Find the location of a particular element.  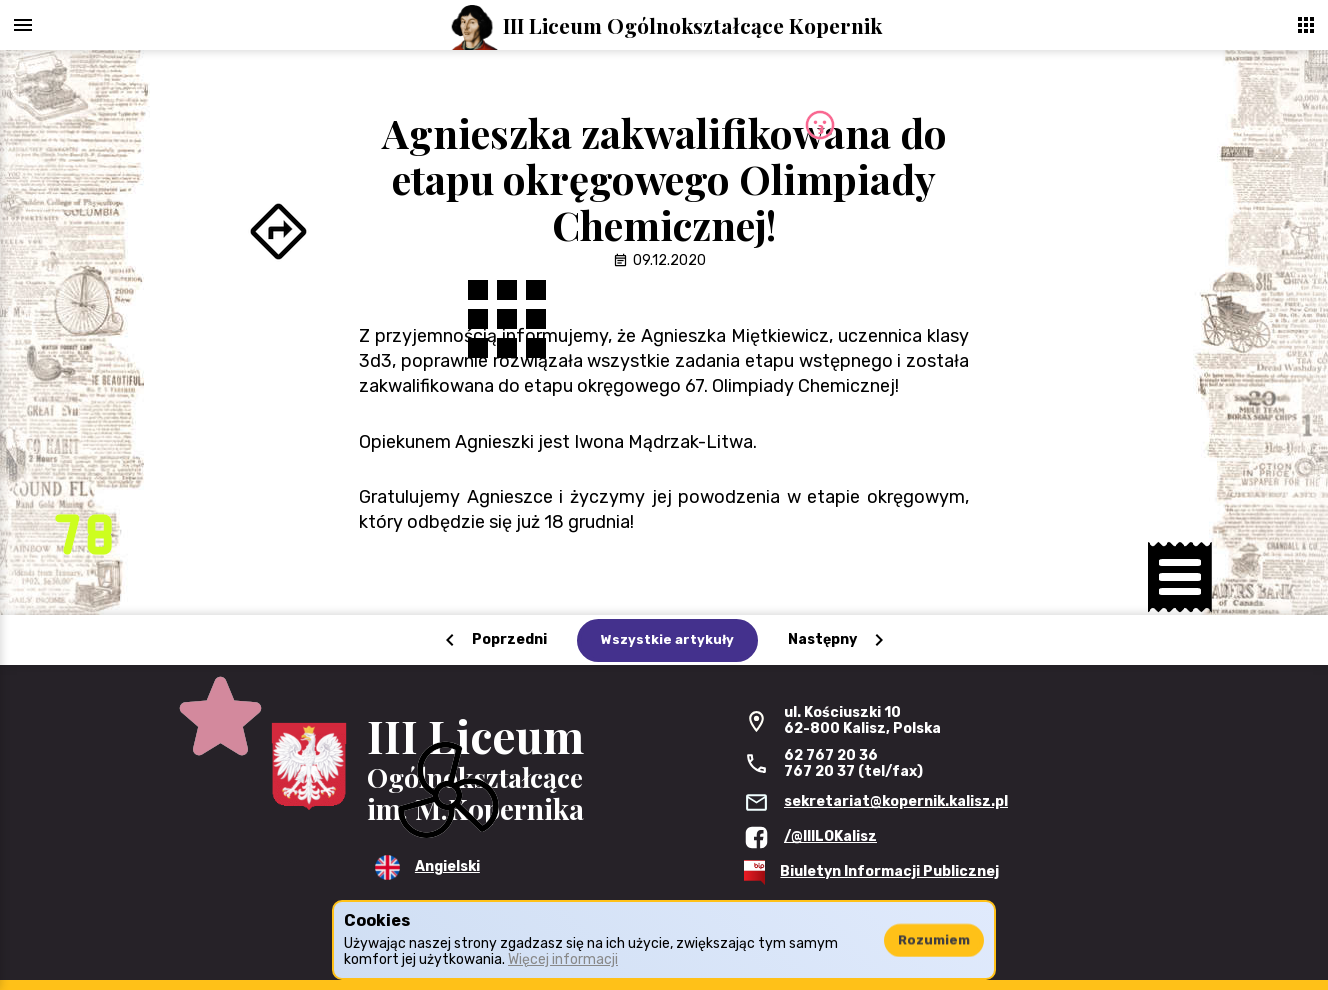

indicates item number 78 in a list or sequence is located at coordinates (83, 534).